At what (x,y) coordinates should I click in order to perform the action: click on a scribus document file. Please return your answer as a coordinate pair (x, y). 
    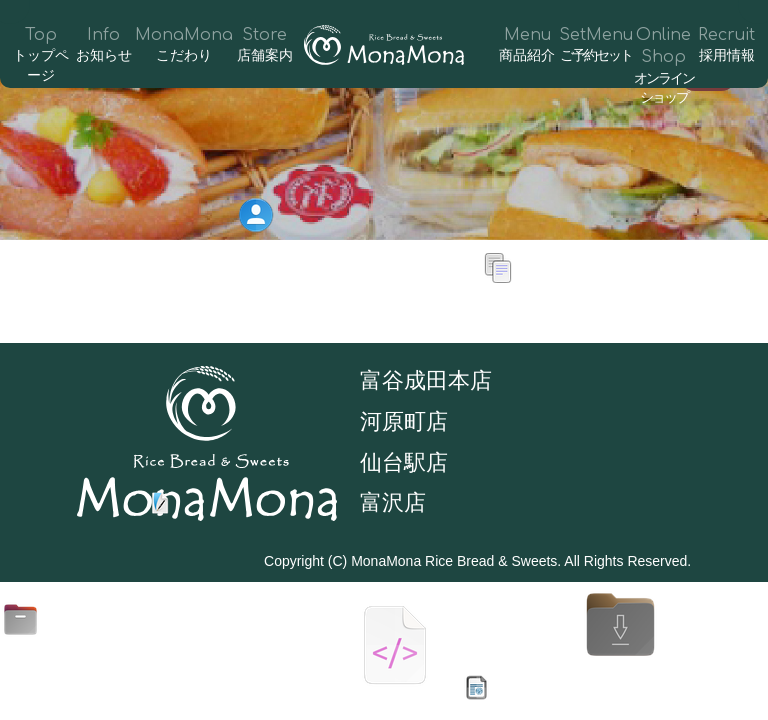
    Looking at the image, I should click on (148, 503).